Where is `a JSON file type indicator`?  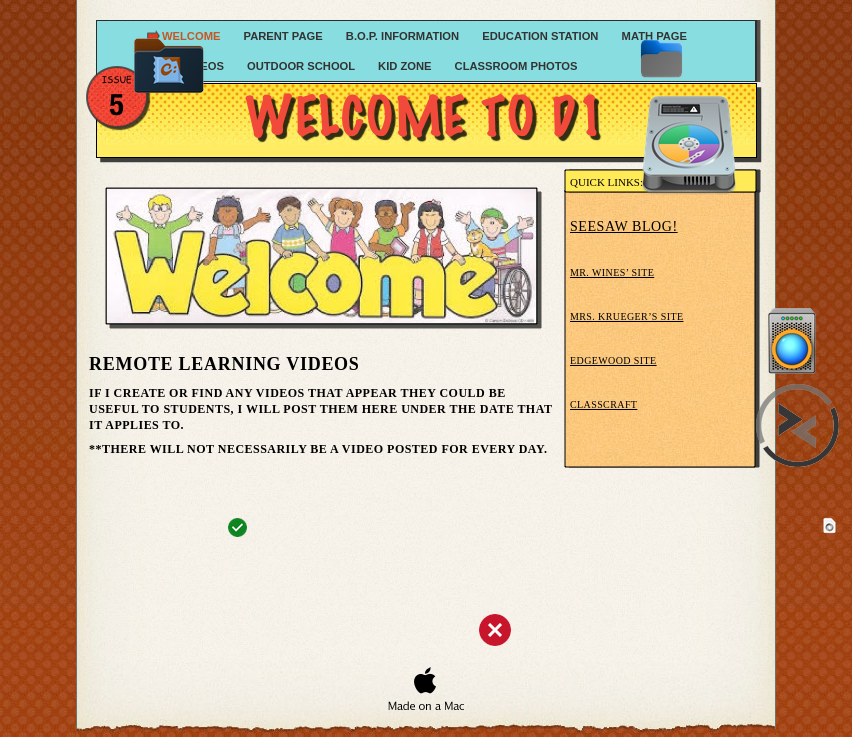
a JSON file type indicator is located at coordinates (829, 525).